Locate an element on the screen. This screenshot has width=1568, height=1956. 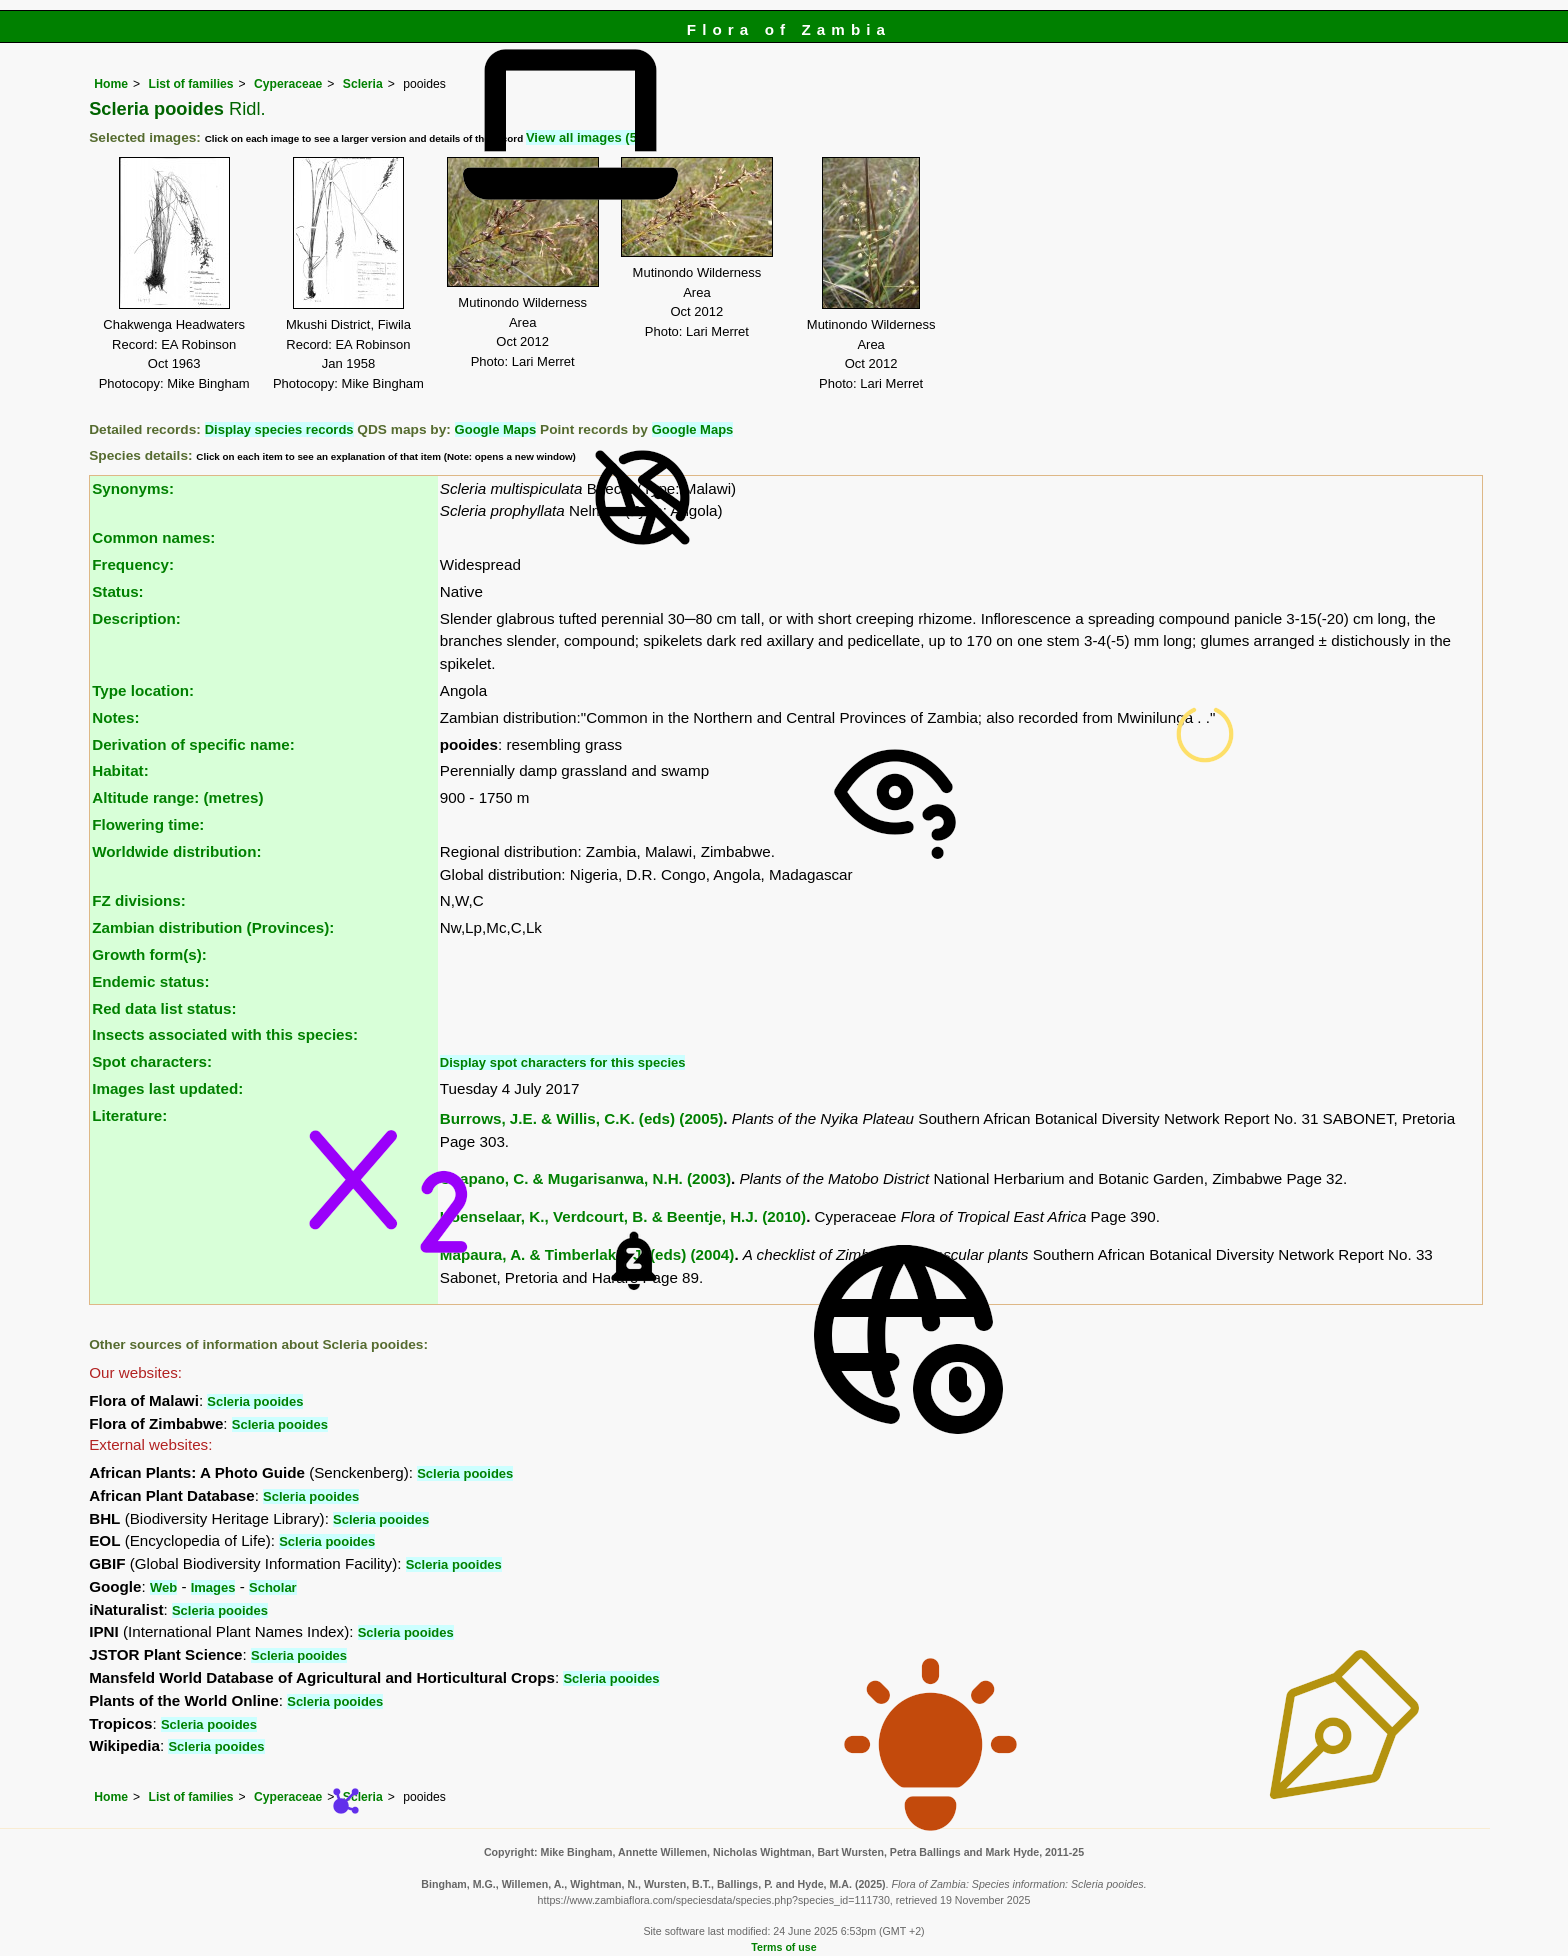
camera aperture disabled is located at coordinates (642, 497).